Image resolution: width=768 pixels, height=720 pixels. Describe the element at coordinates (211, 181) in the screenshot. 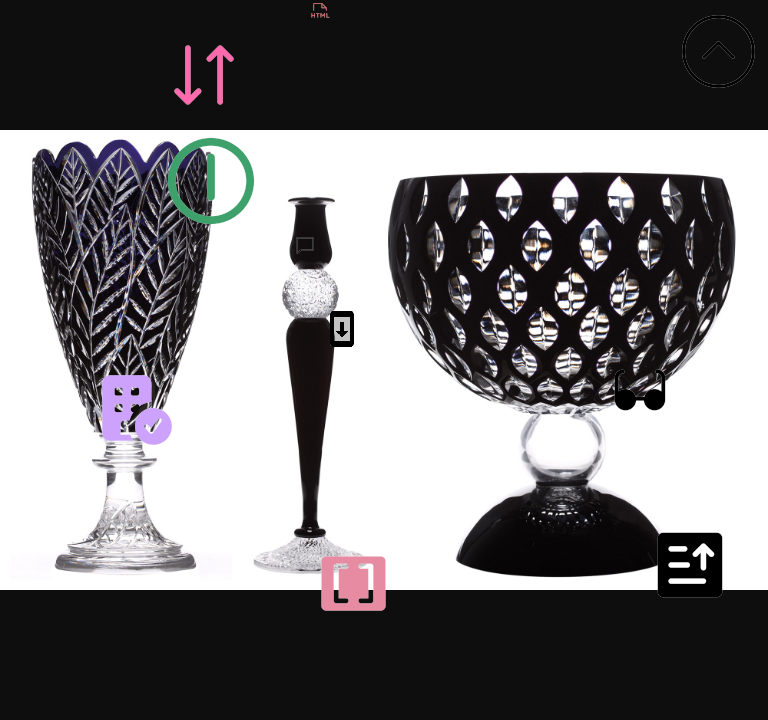

I see `indicates 6 o'clock time` at that location.